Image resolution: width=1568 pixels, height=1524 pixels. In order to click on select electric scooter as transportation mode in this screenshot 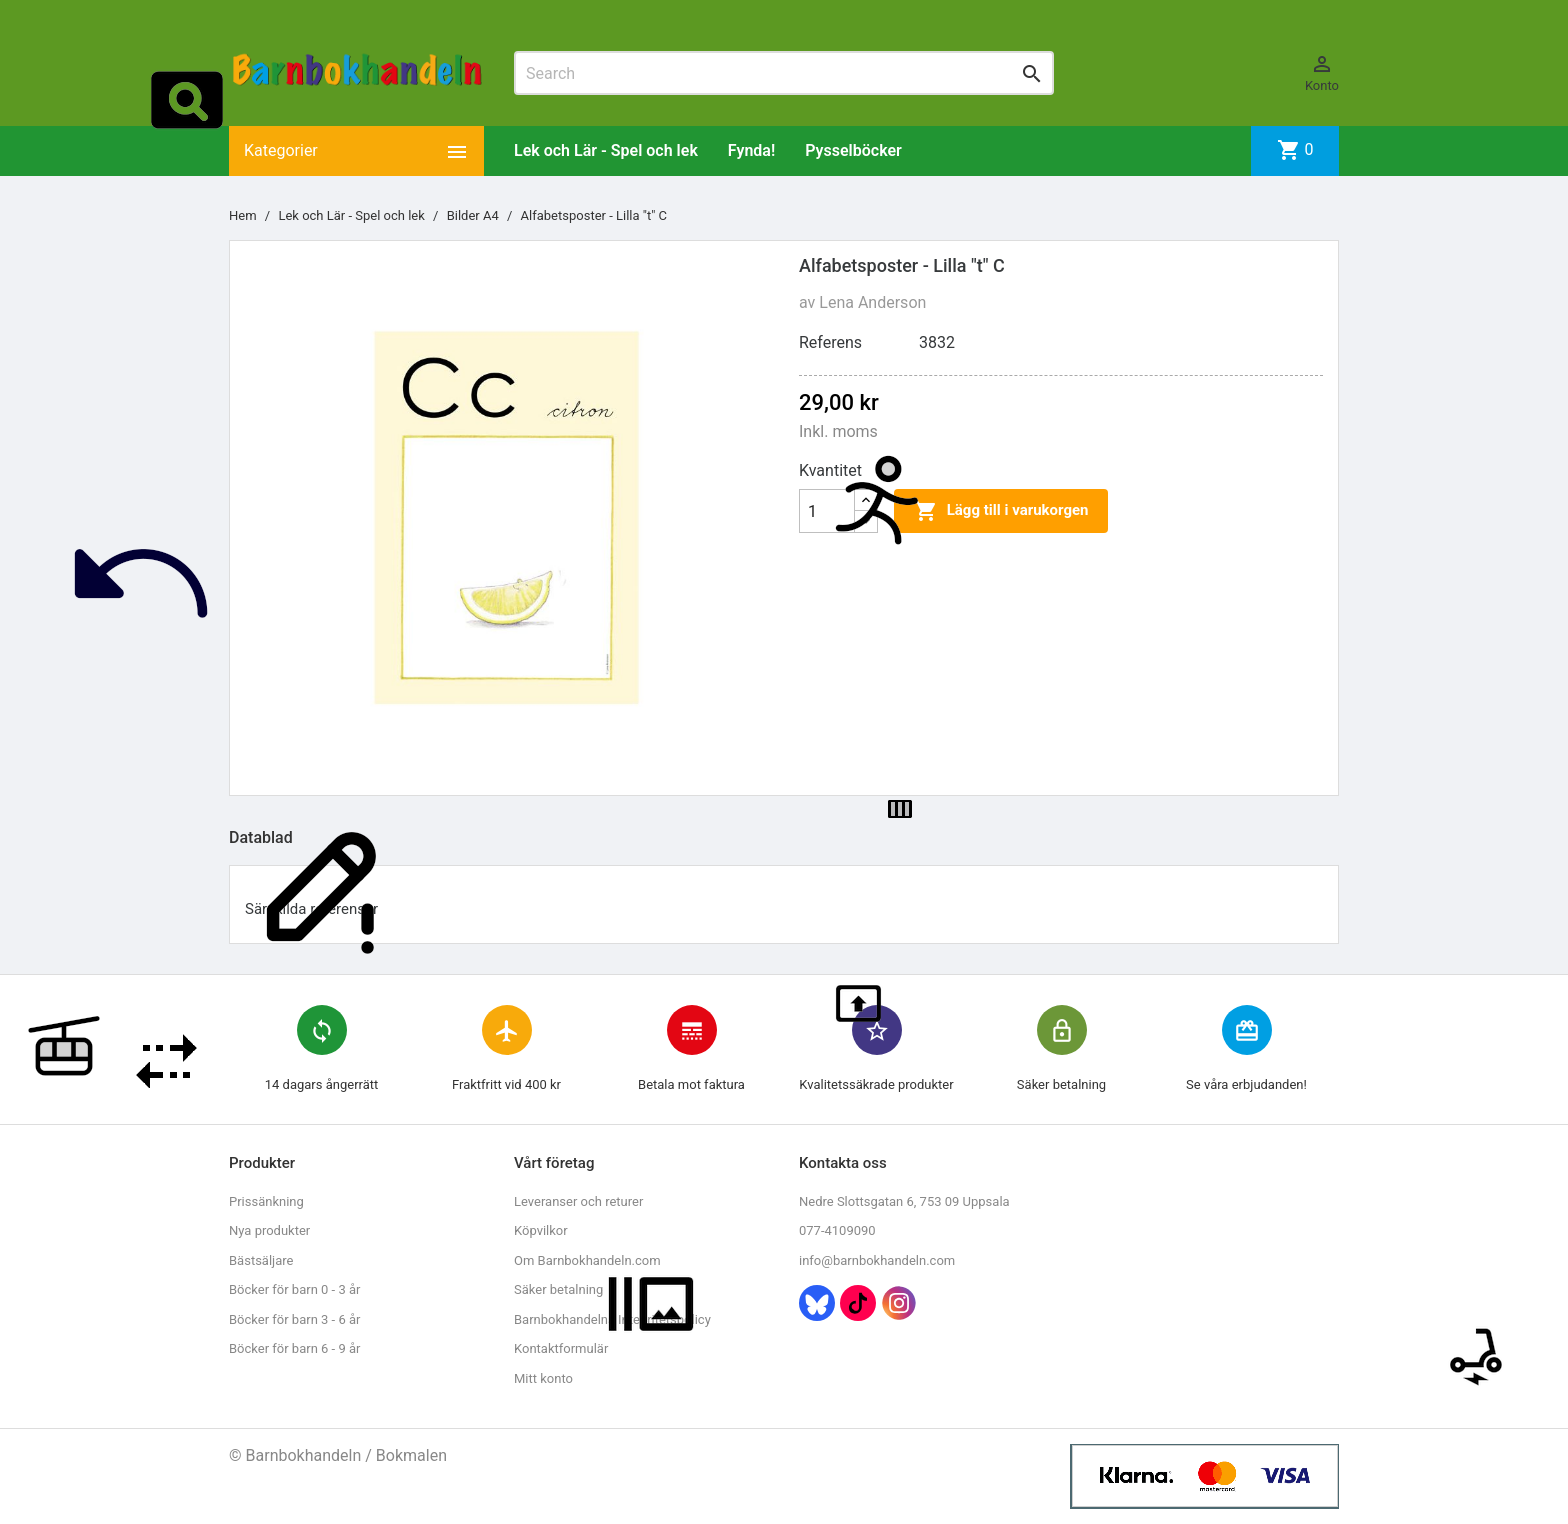, I will do `click(1476, 1357)`.